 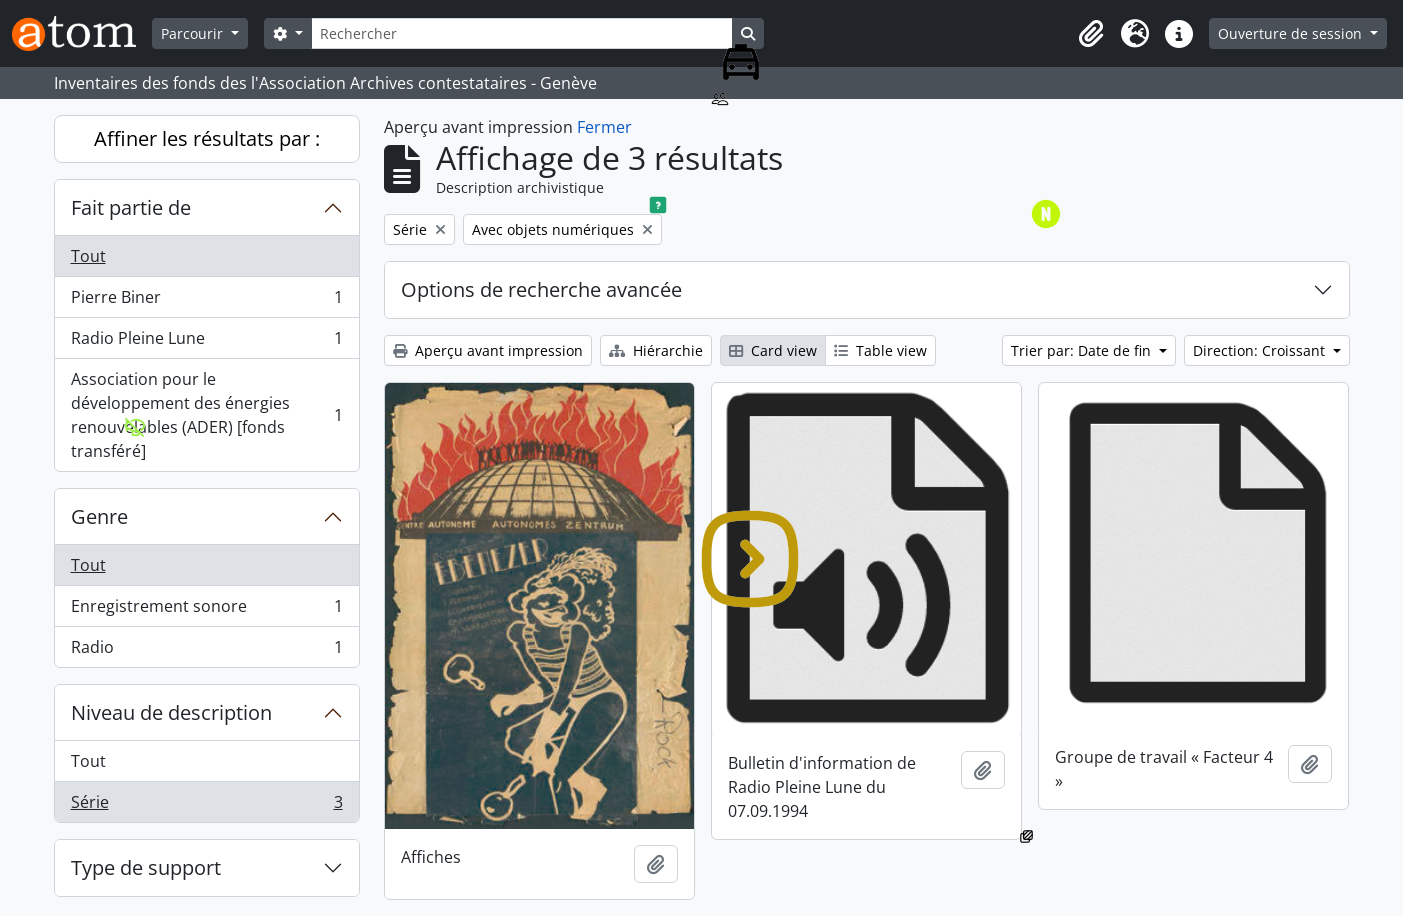 What do you see at coordinates (658, 205) in the screenshot?
I see `access help or support` at bounding box center [658, 205].